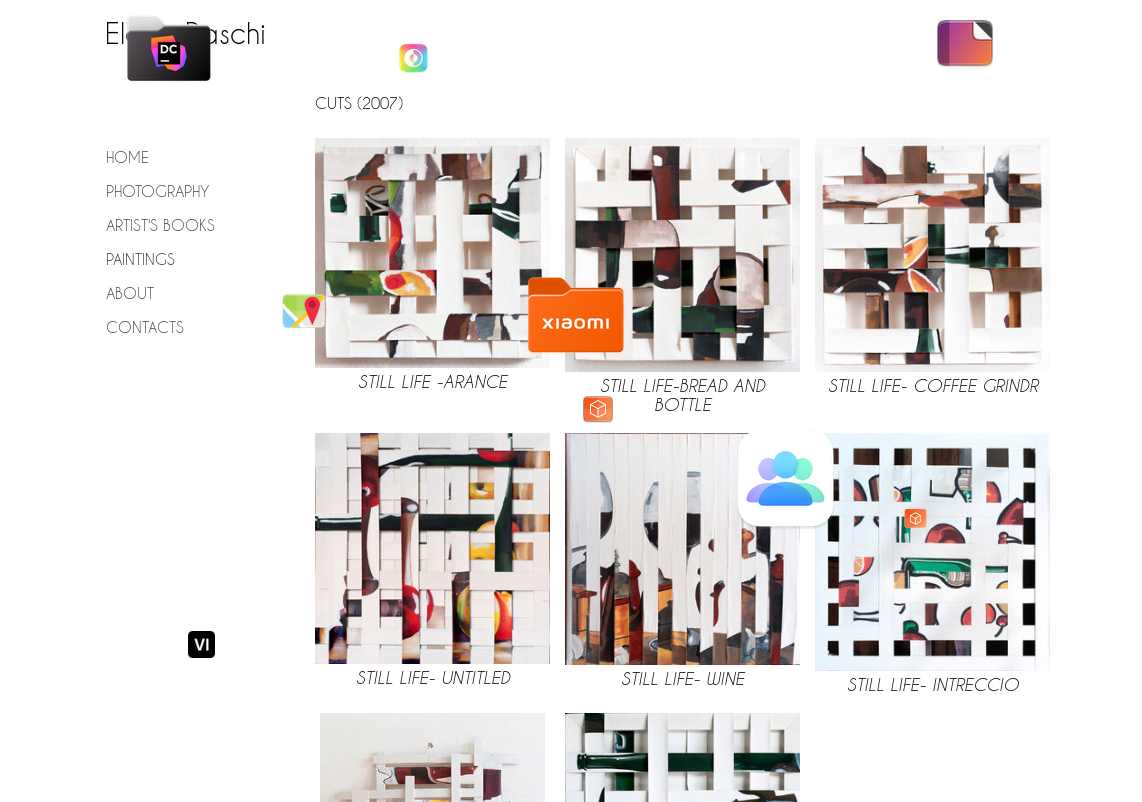 Image resolution: width=1142 pixels, height=802 pixels. What do you see at coordinates (965, 43) in the screenshot?
I see `customize desktop theme settings` at bounding box center [965, 43].